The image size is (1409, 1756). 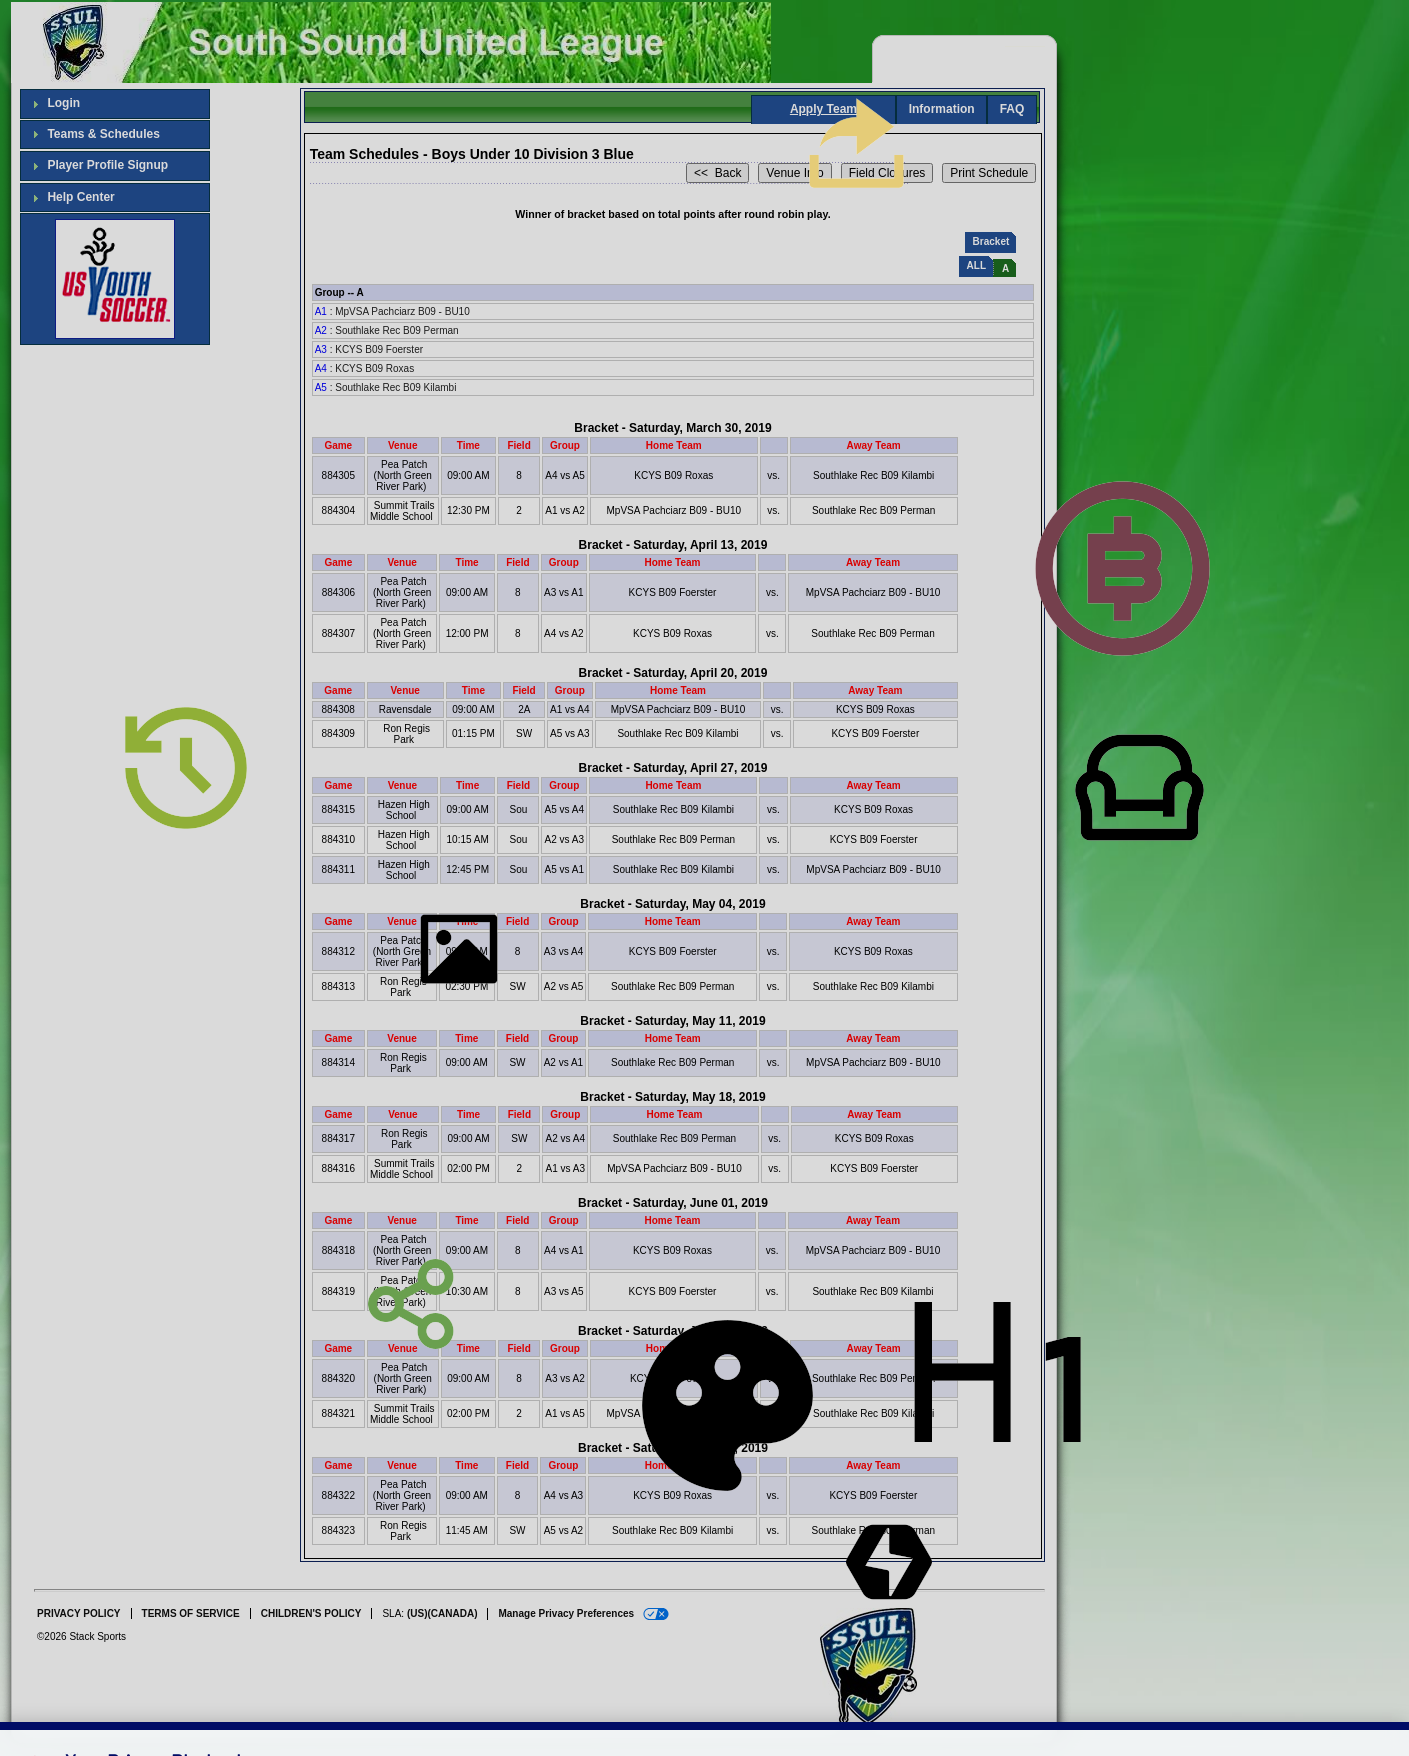 What do you see at coordinates (889, 1562) in the screenshot?
I see `chakra ui logo` at bounding box center [889, 1562].